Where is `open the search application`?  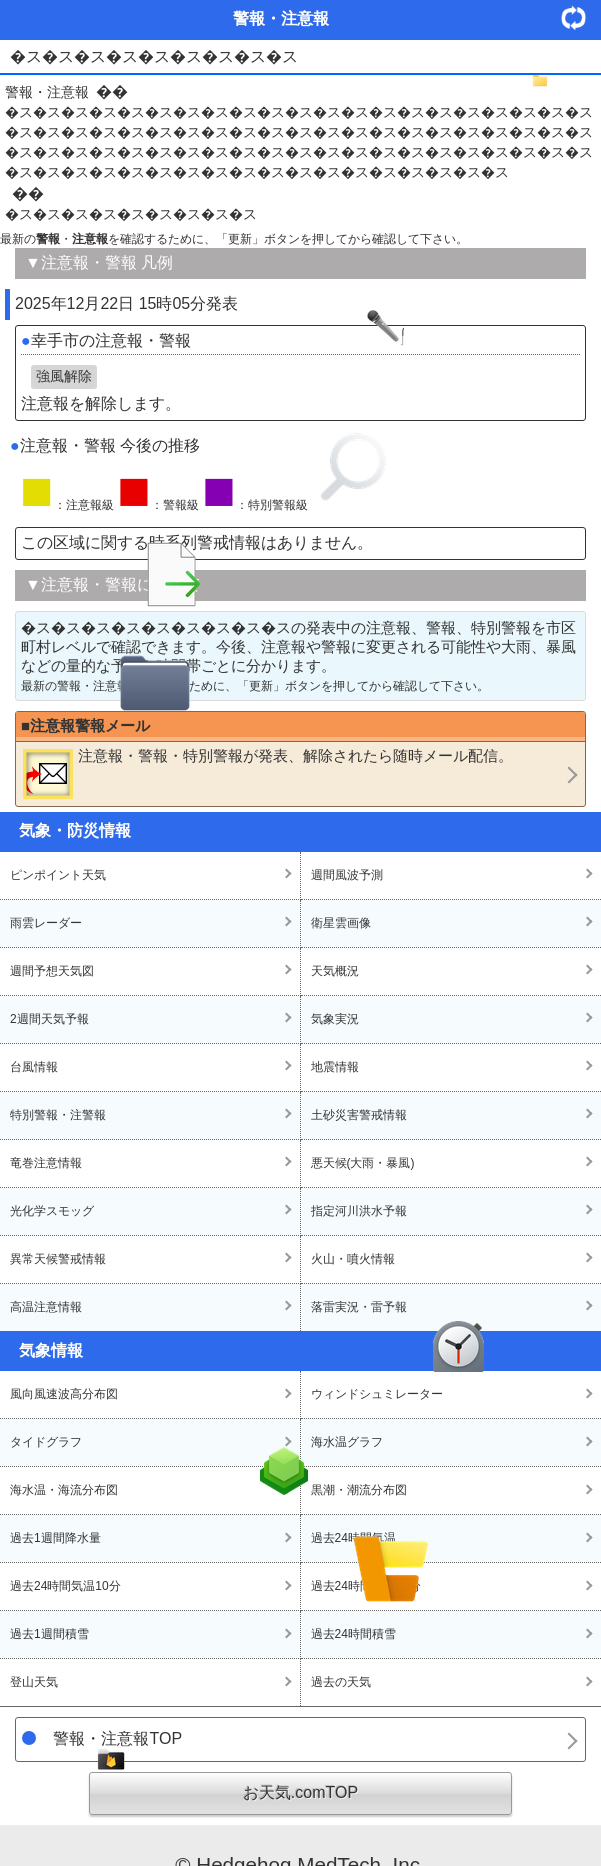
open the search application is located at coordinates (353, 465).